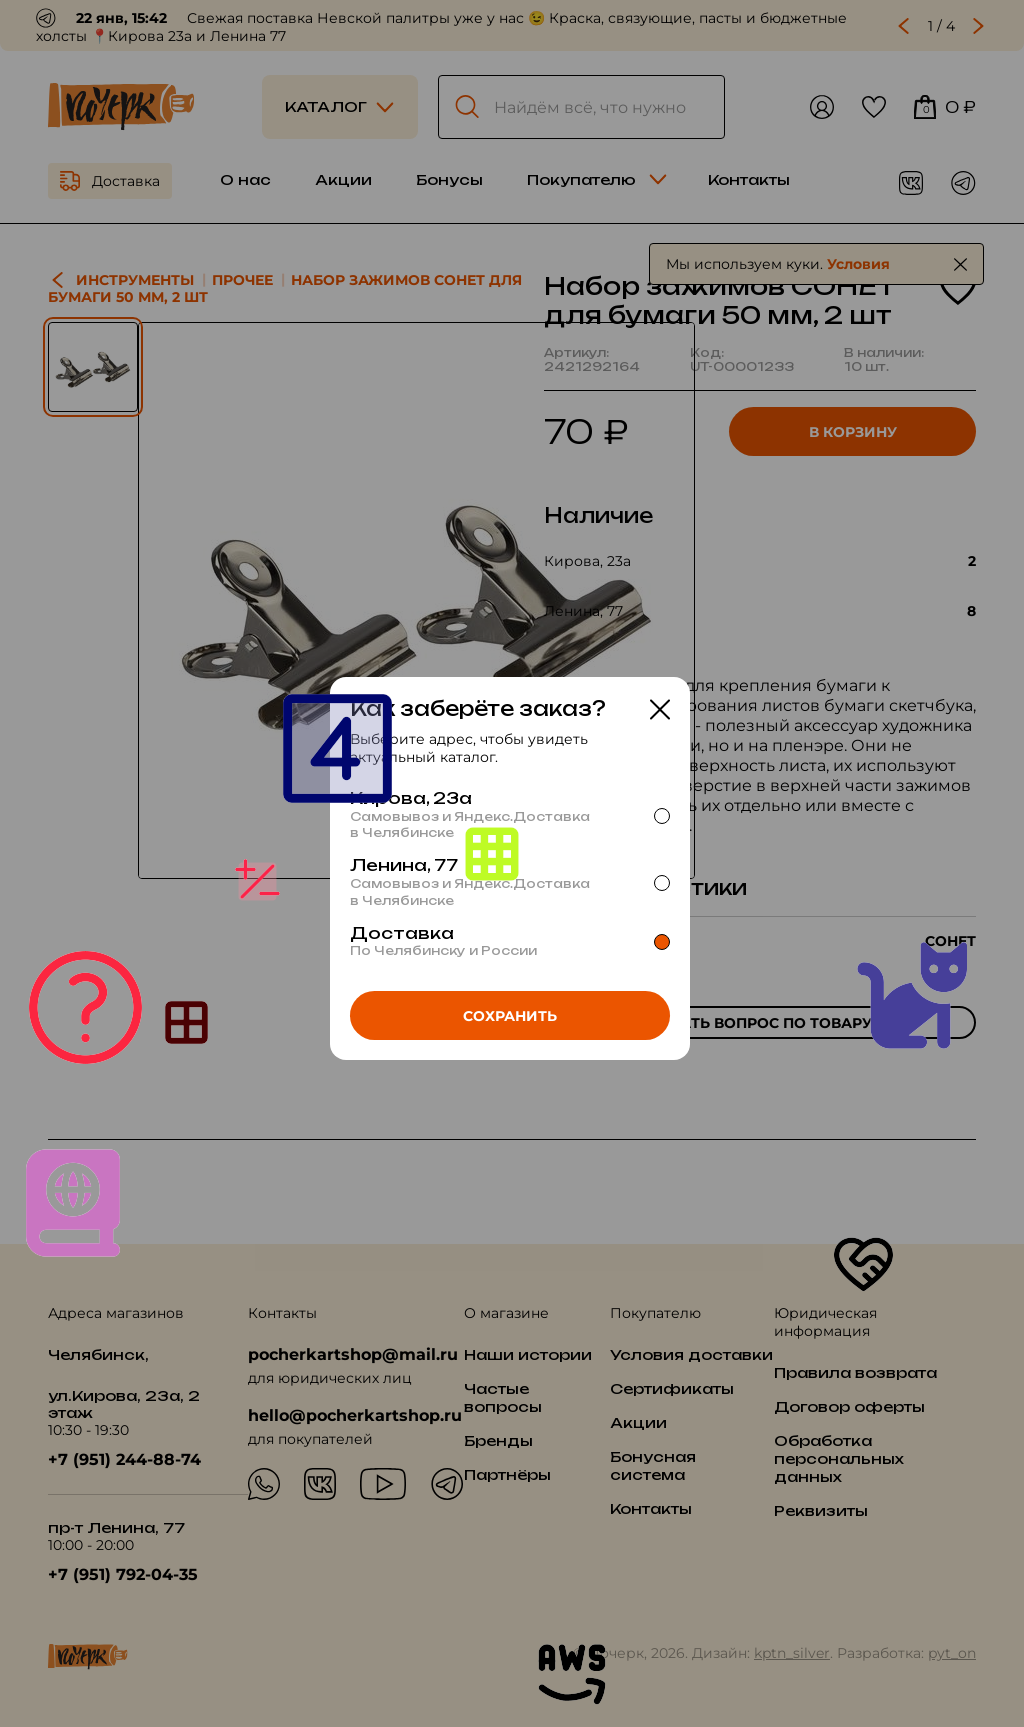  What do you see at coordinates (85, 1007) in the screenshot?
I see `access help or support information` at bounding box center [85, 1007].